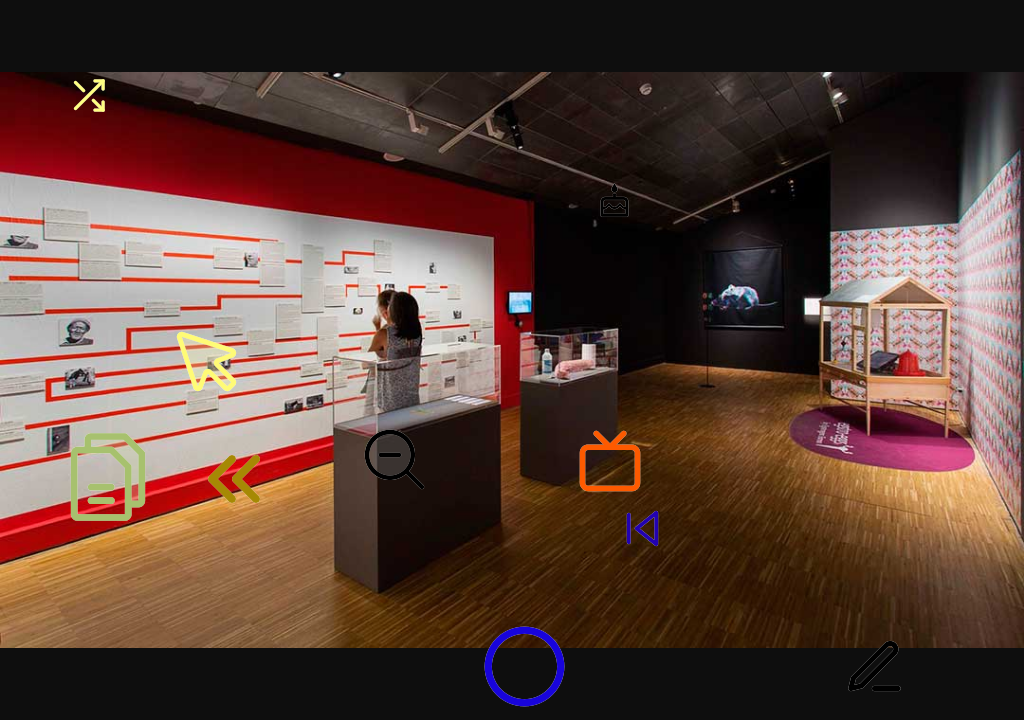 The height and width of the screenshot is (720, 1024). I want to click on zoom out of the current view, so click(394, 459).